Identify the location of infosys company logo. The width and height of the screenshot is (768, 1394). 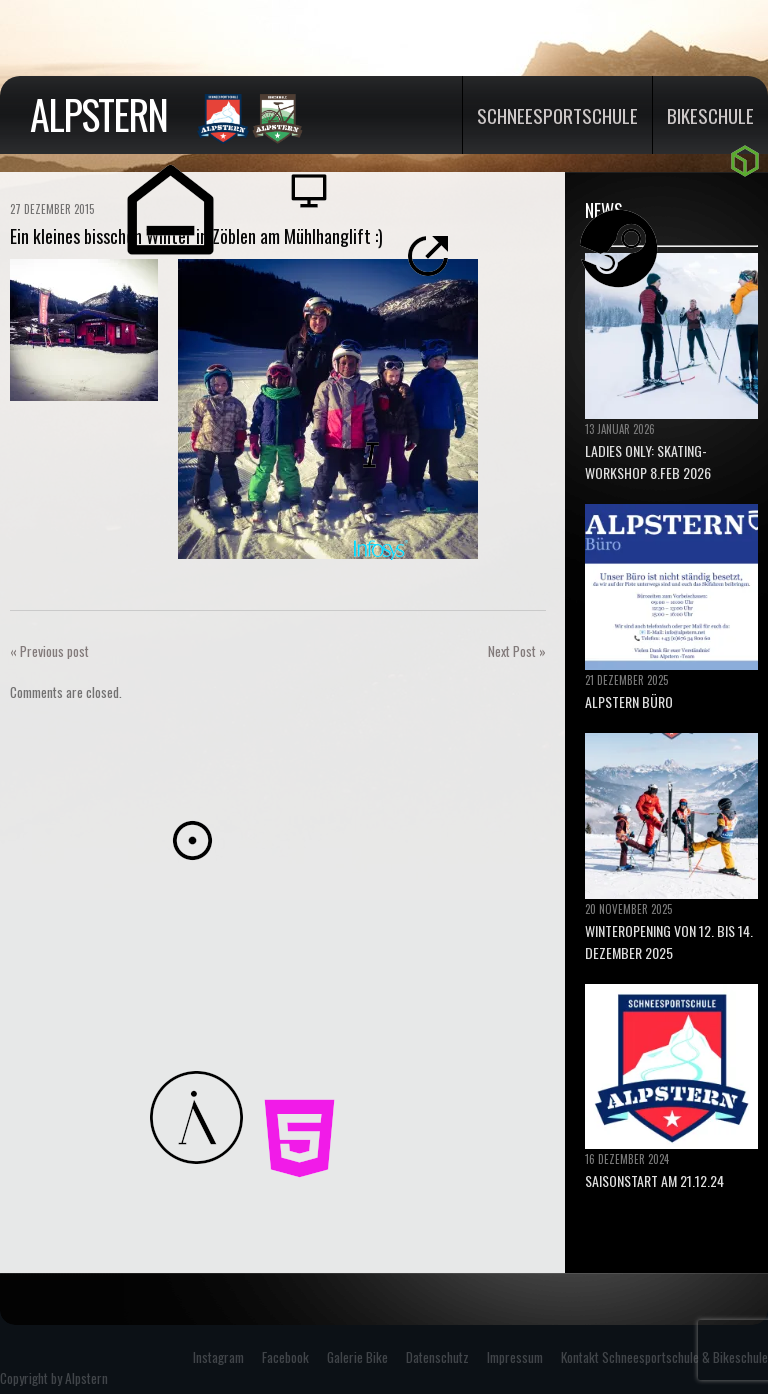
(381, 550).